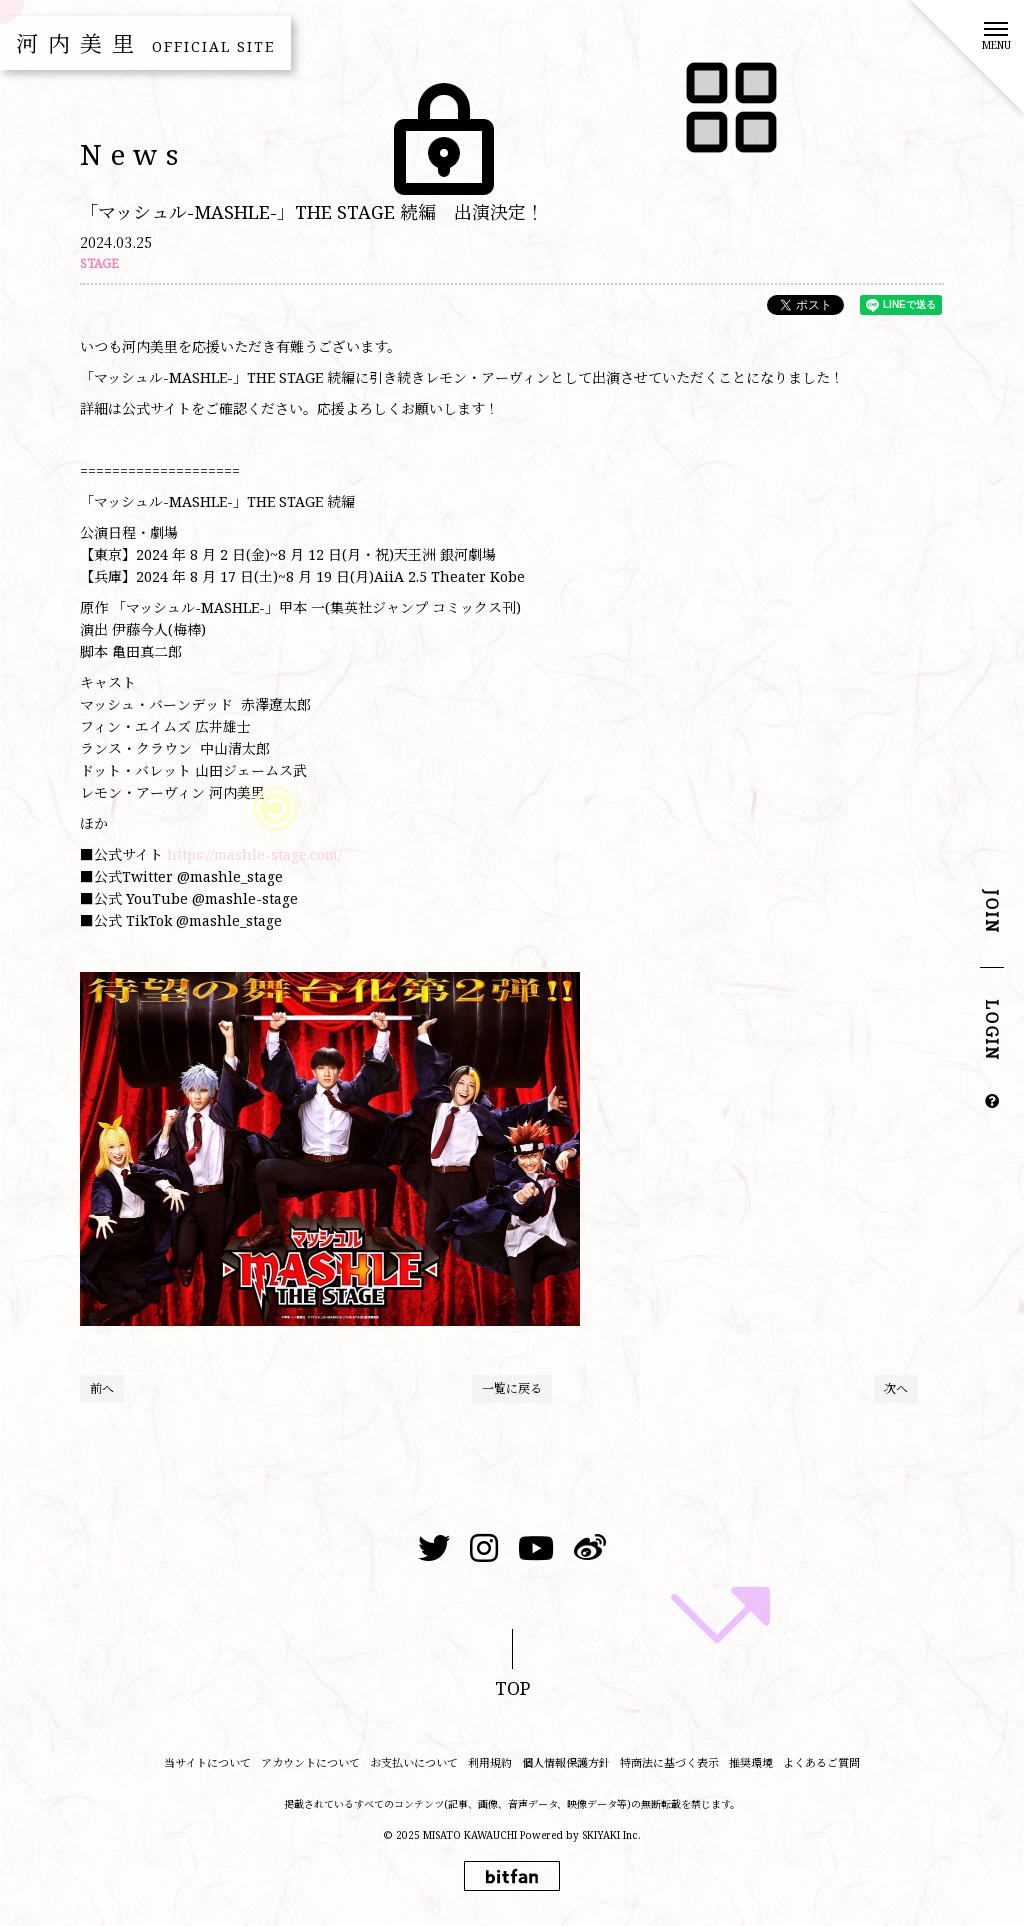 This screenshot has width=1024, height=1926. What do you see at coordinates (731, 107) in the screenshot?
I see `view all apps or applications` at bounding box center [731, 107].